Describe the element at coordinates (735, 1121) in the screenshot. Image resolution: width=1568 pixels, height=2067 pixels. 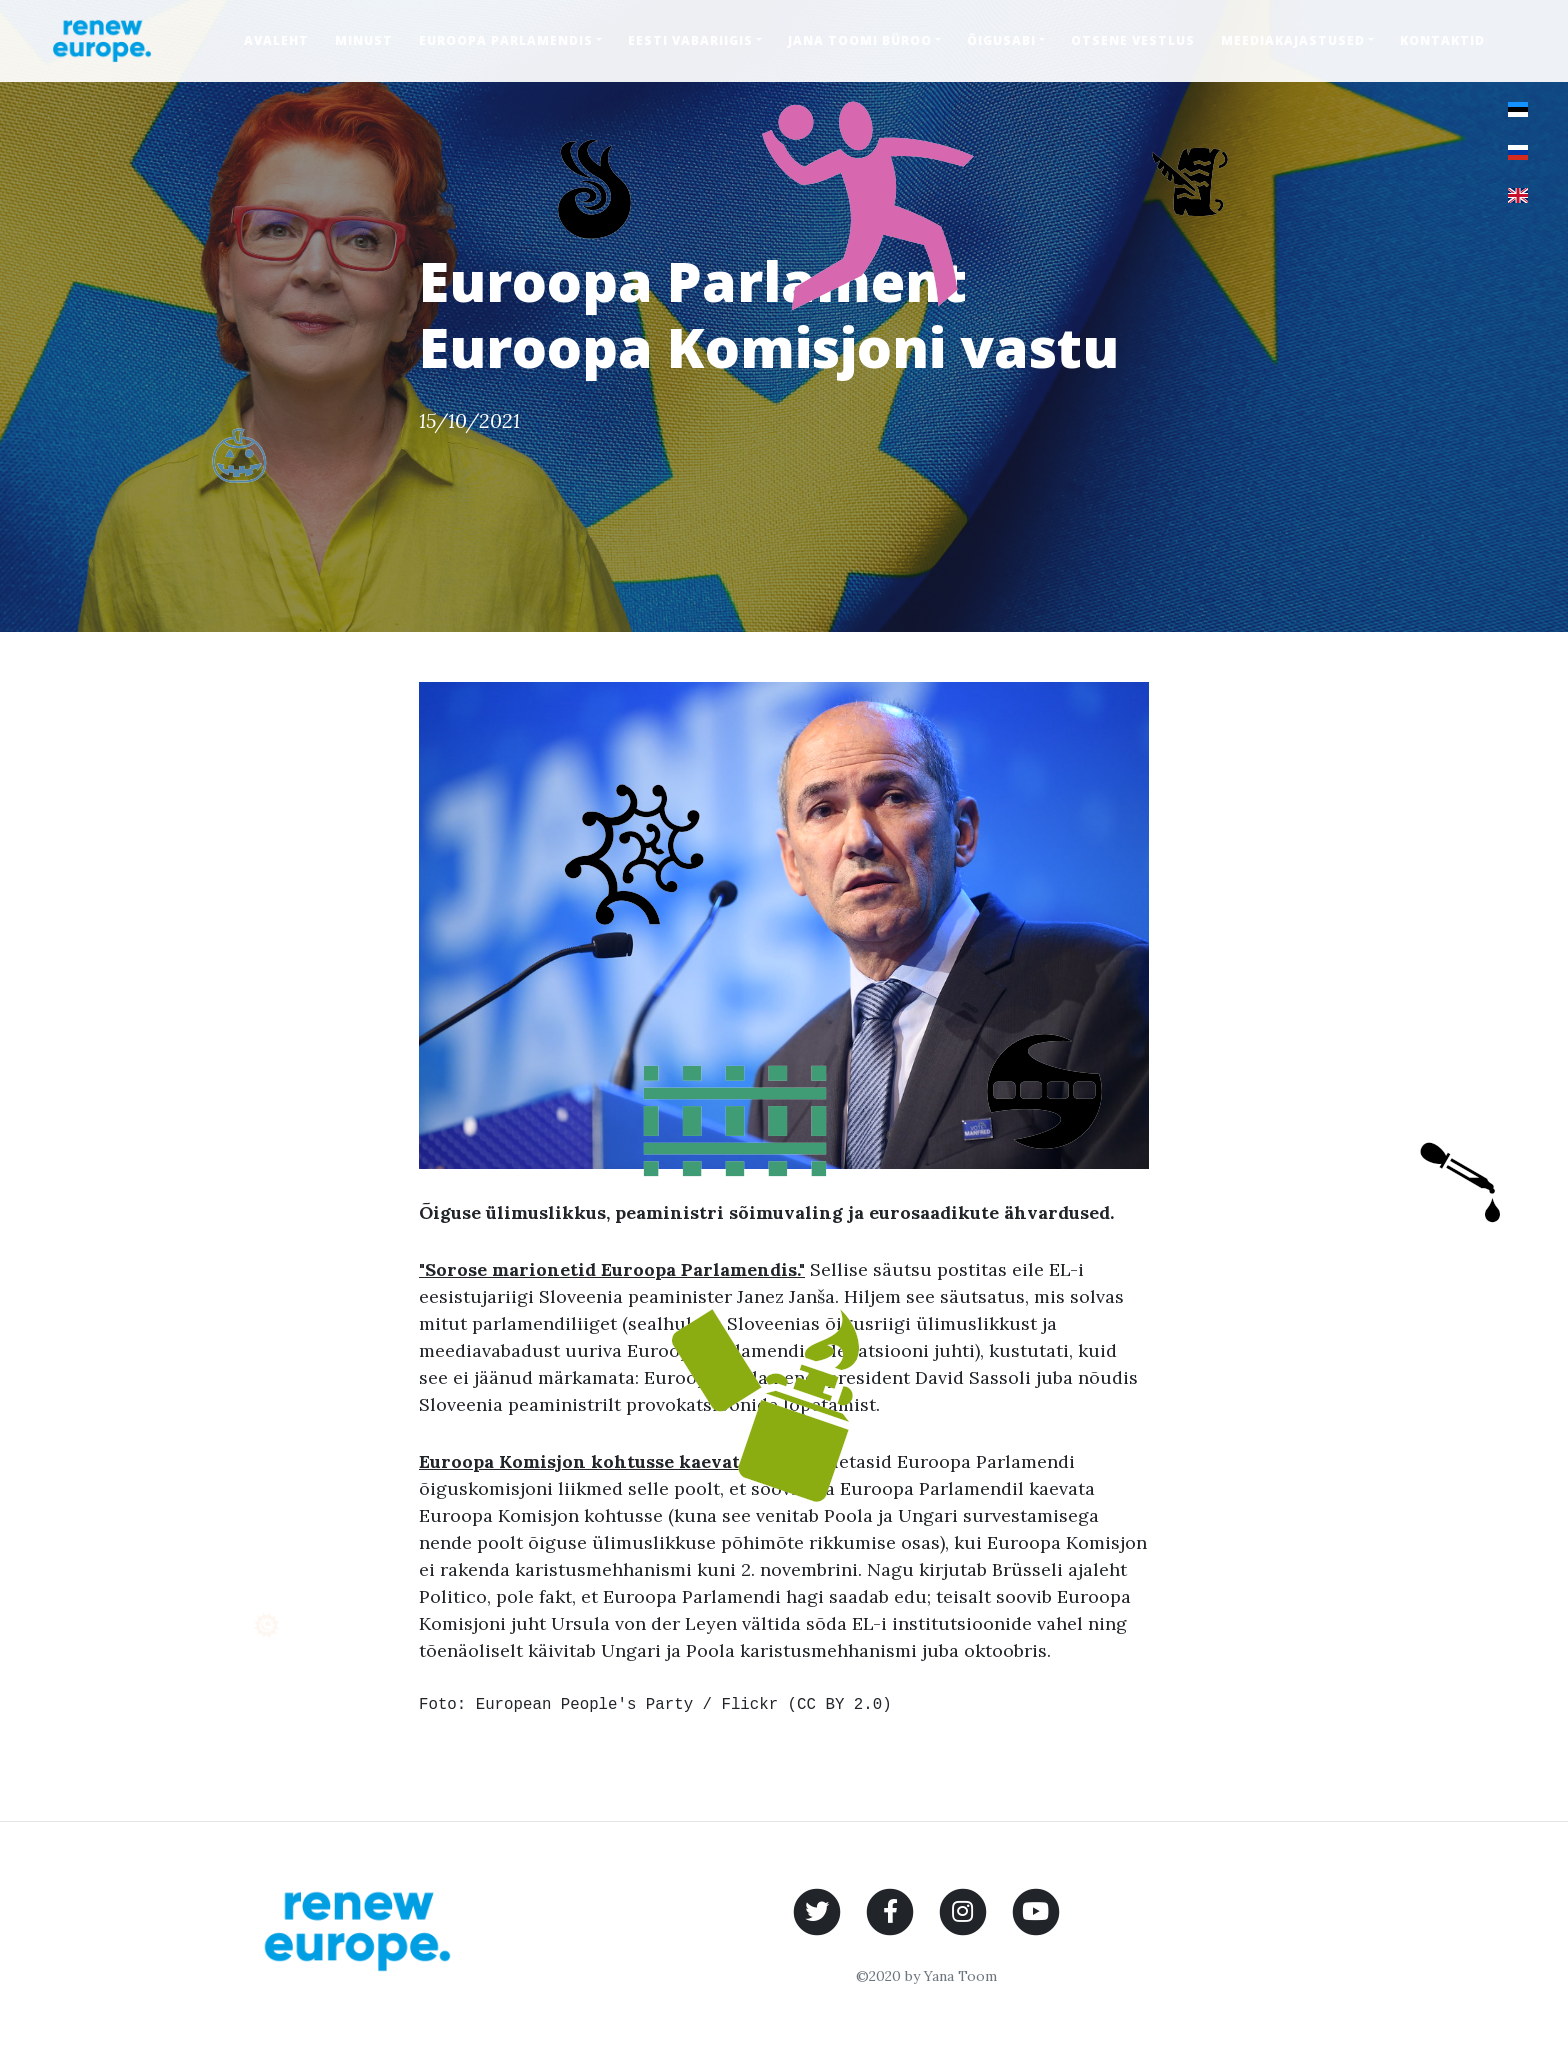
I see `access train or railway station information` at that location.